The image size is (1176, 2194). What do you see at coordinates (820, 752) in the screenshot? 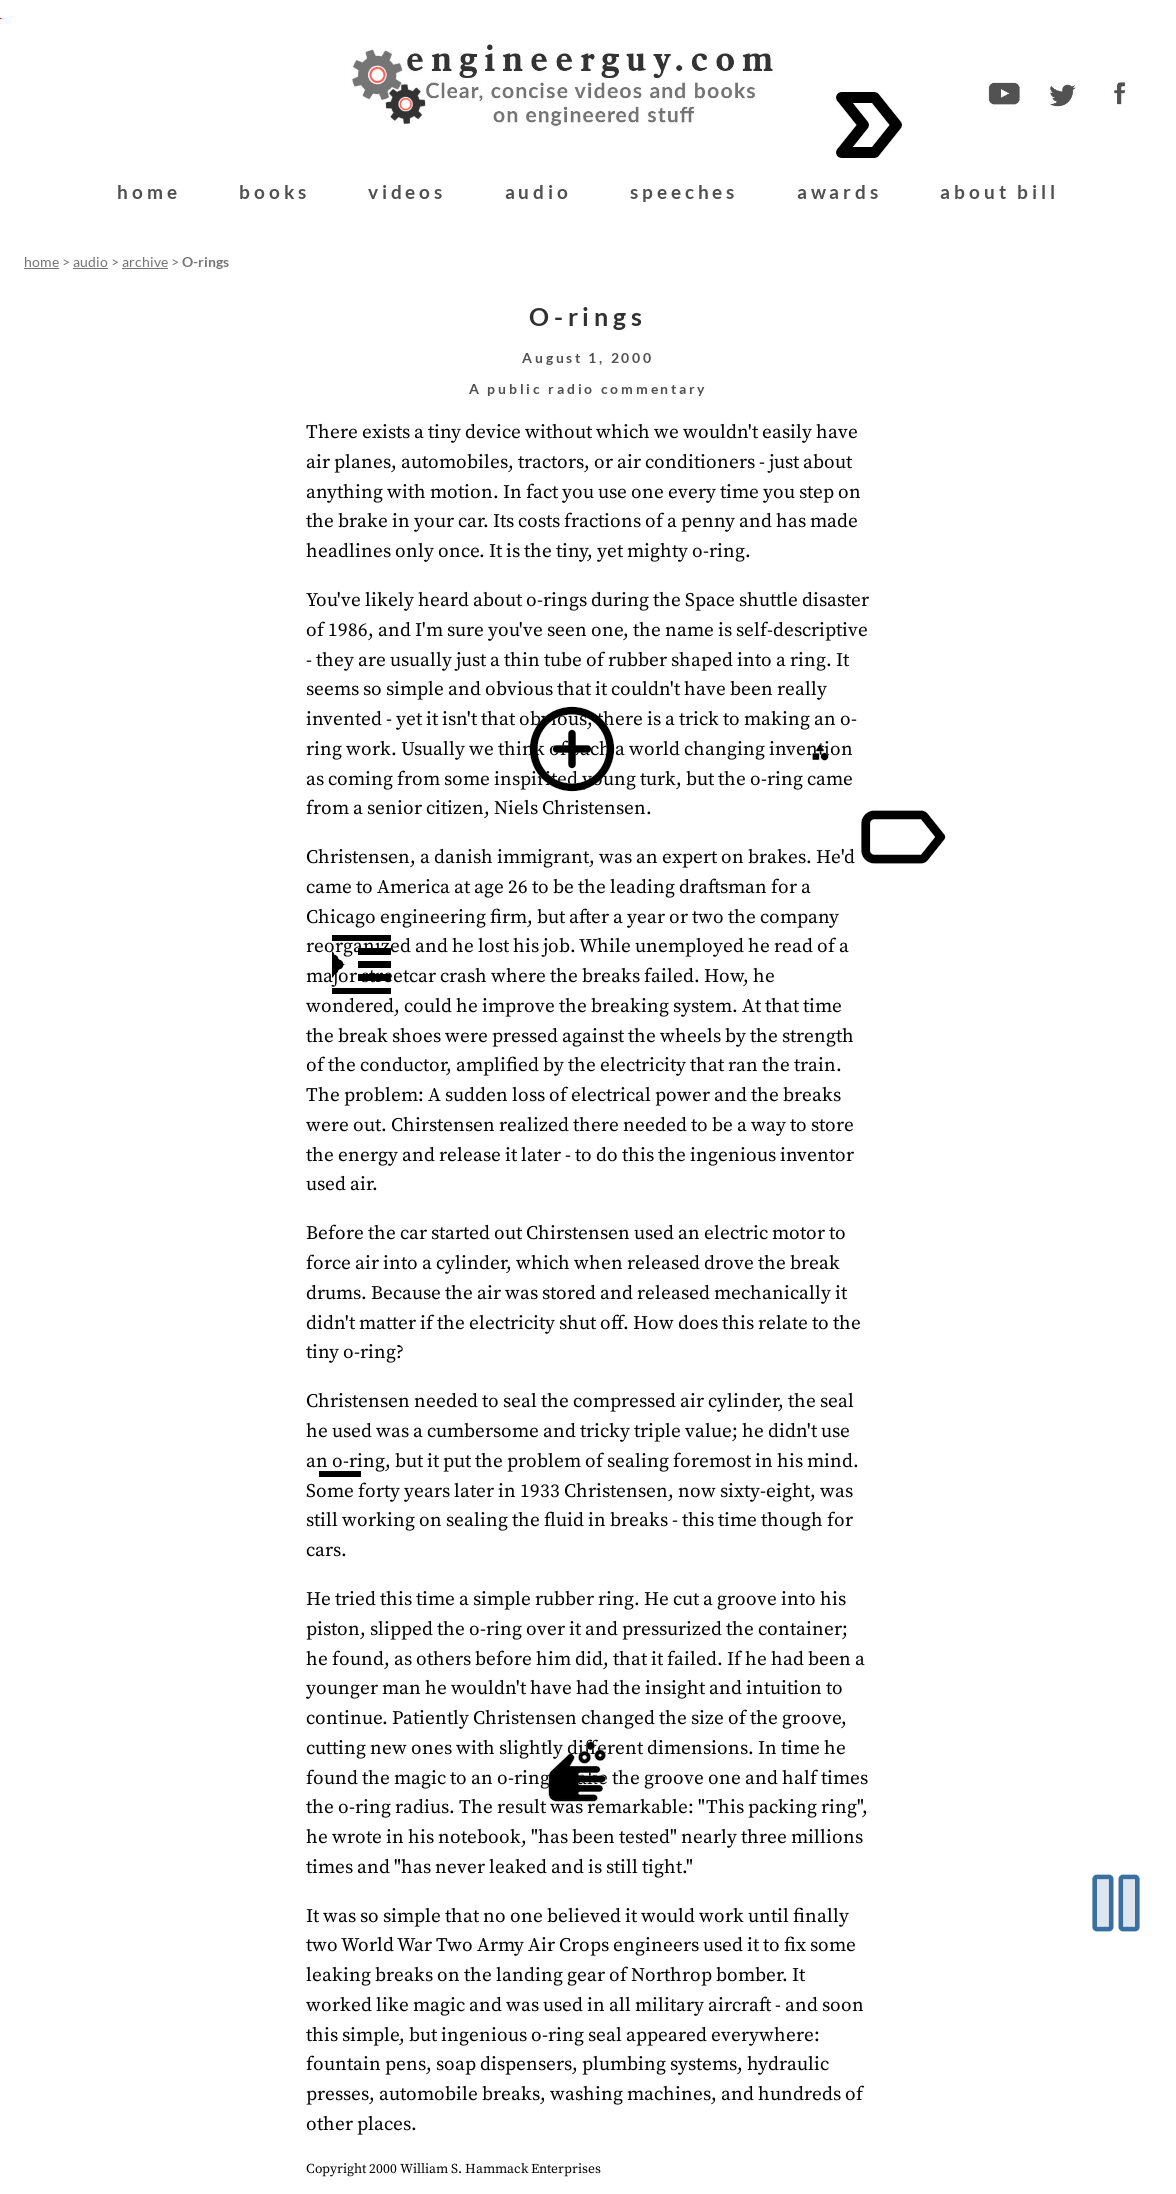
I see `browse or filter by category` at bounding box center [820, 752].